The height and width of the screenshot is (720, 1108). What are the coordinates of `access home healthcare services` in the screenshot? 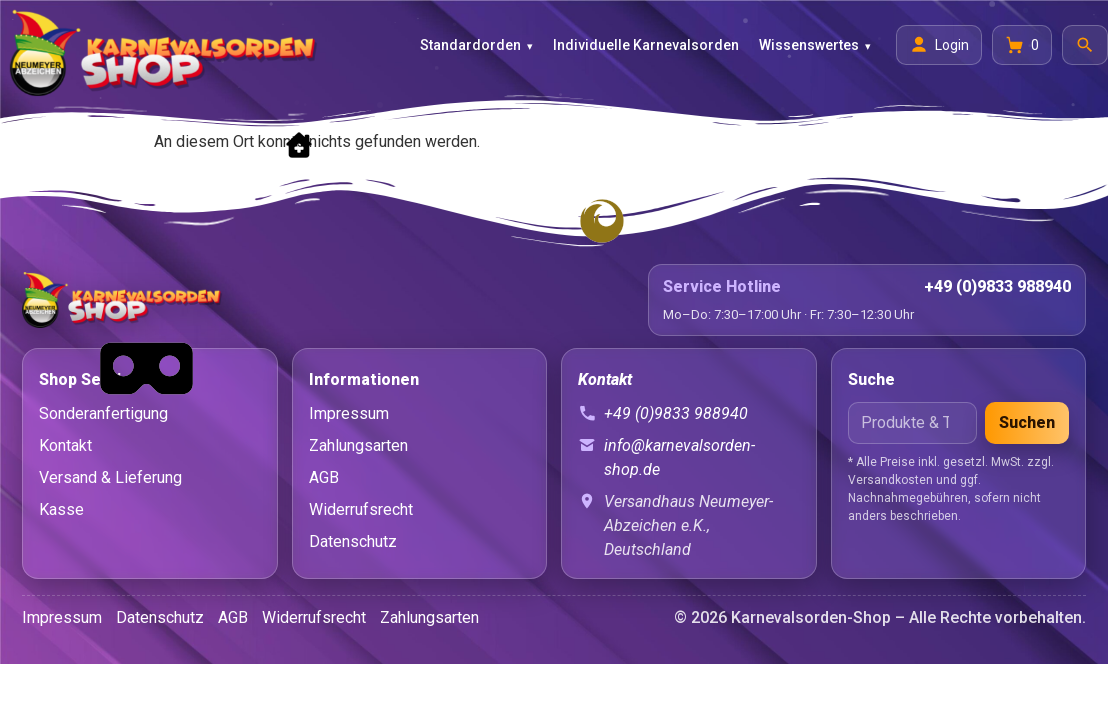 It's located at (299, 145).